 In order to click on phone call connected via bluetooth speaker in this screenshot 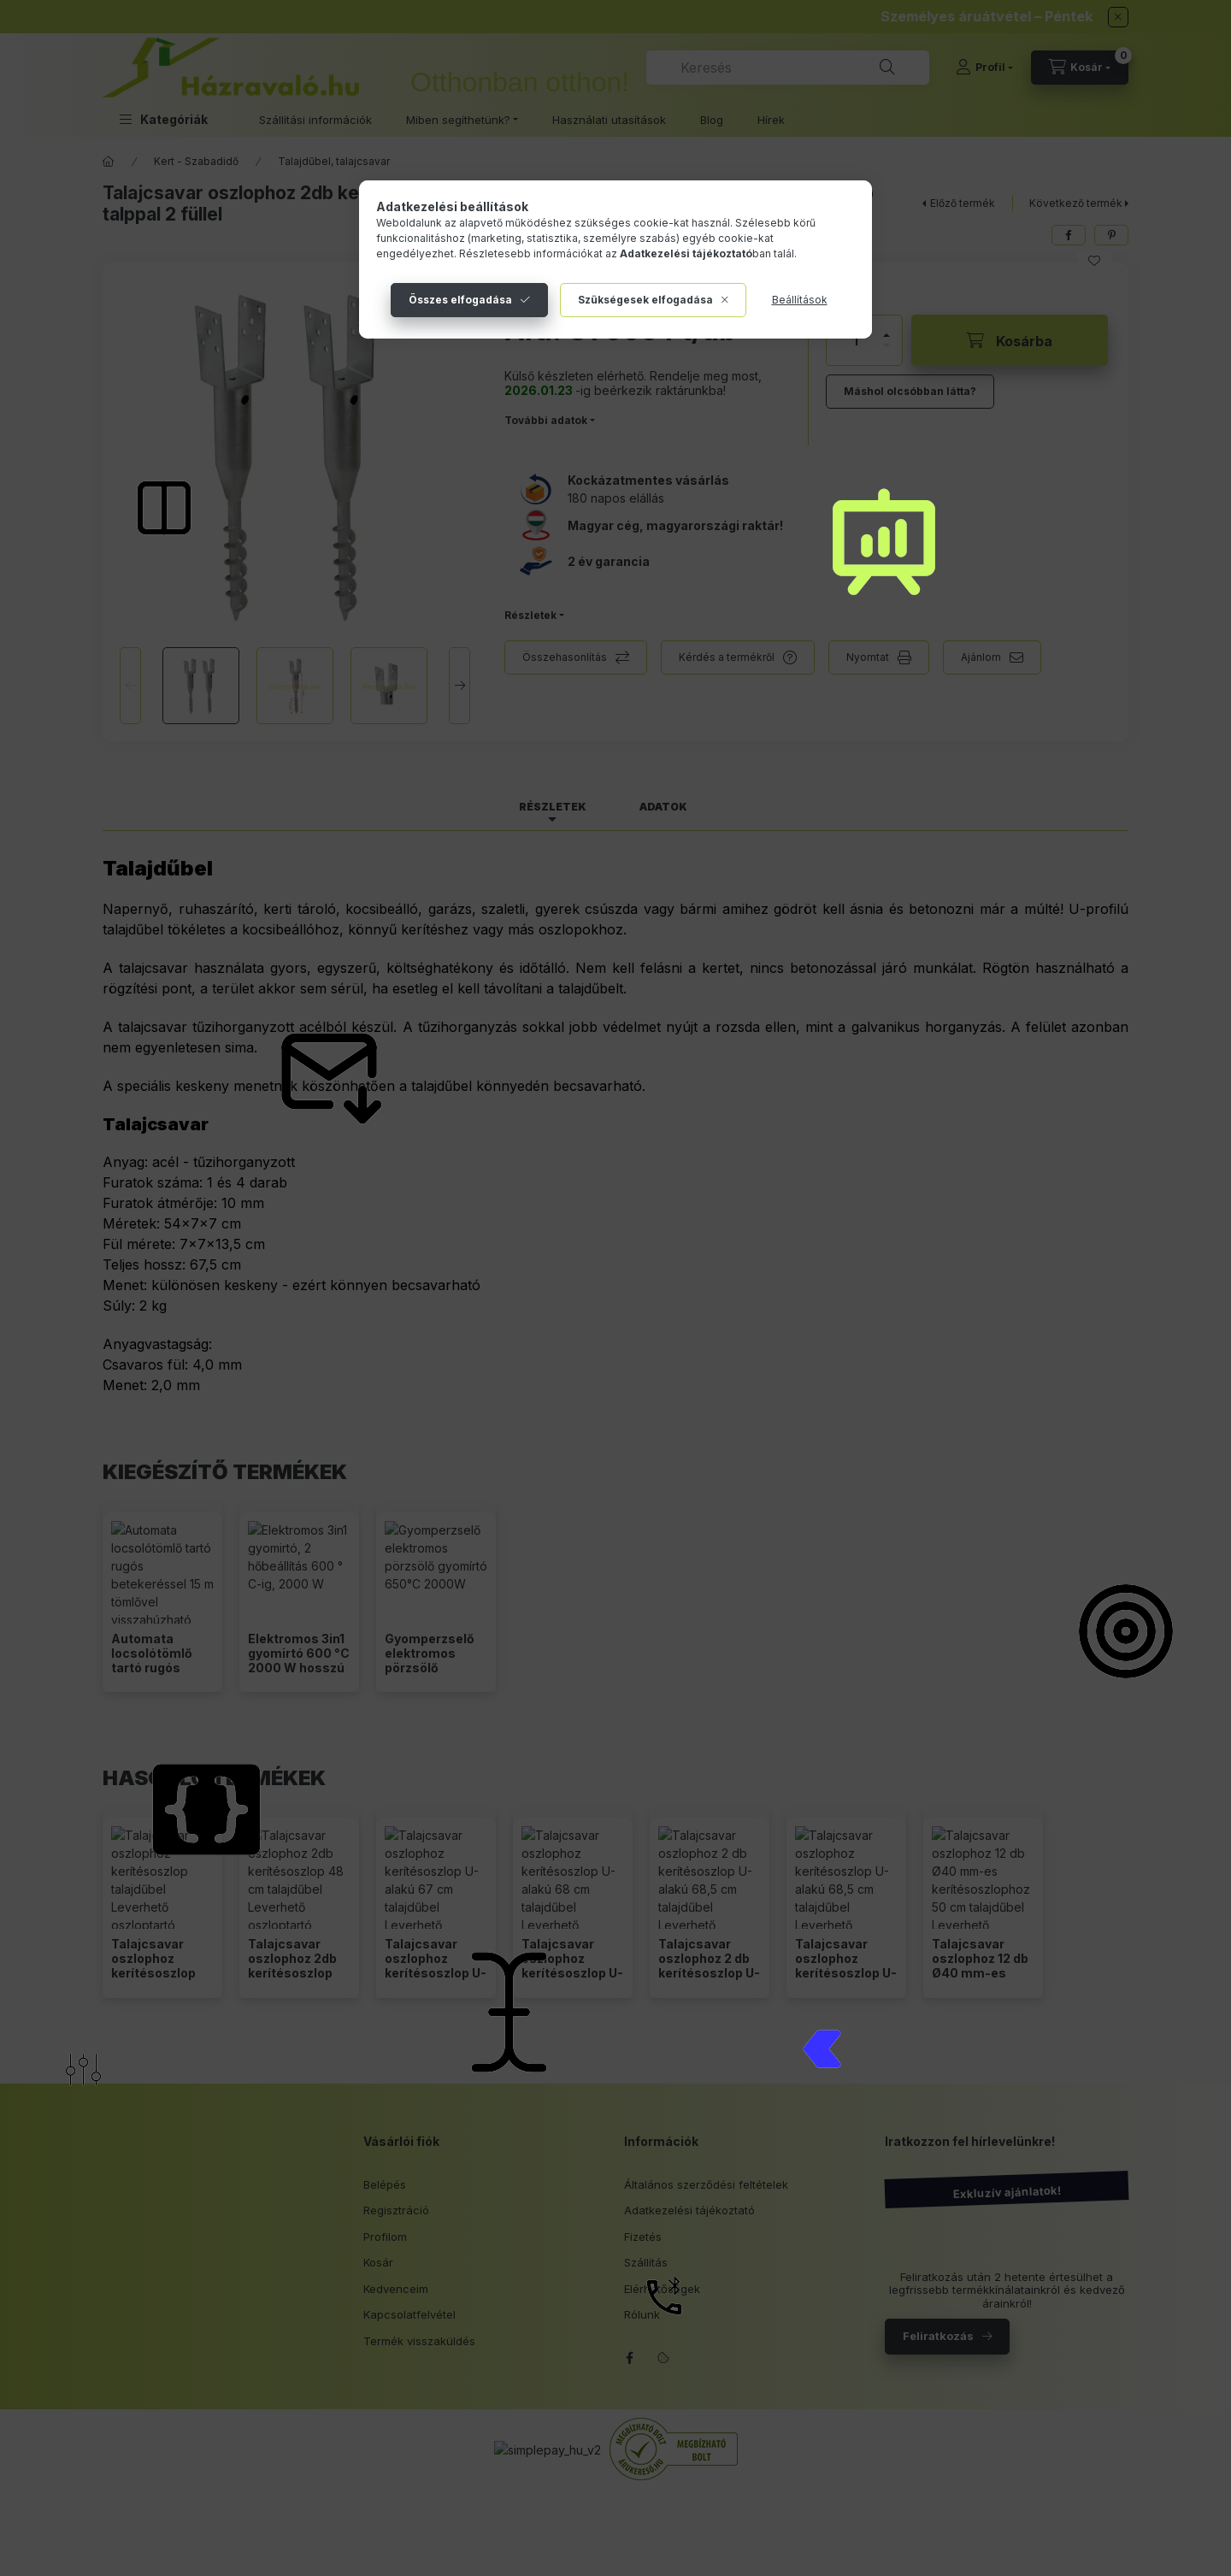, I will do `click(664, 2297)`.